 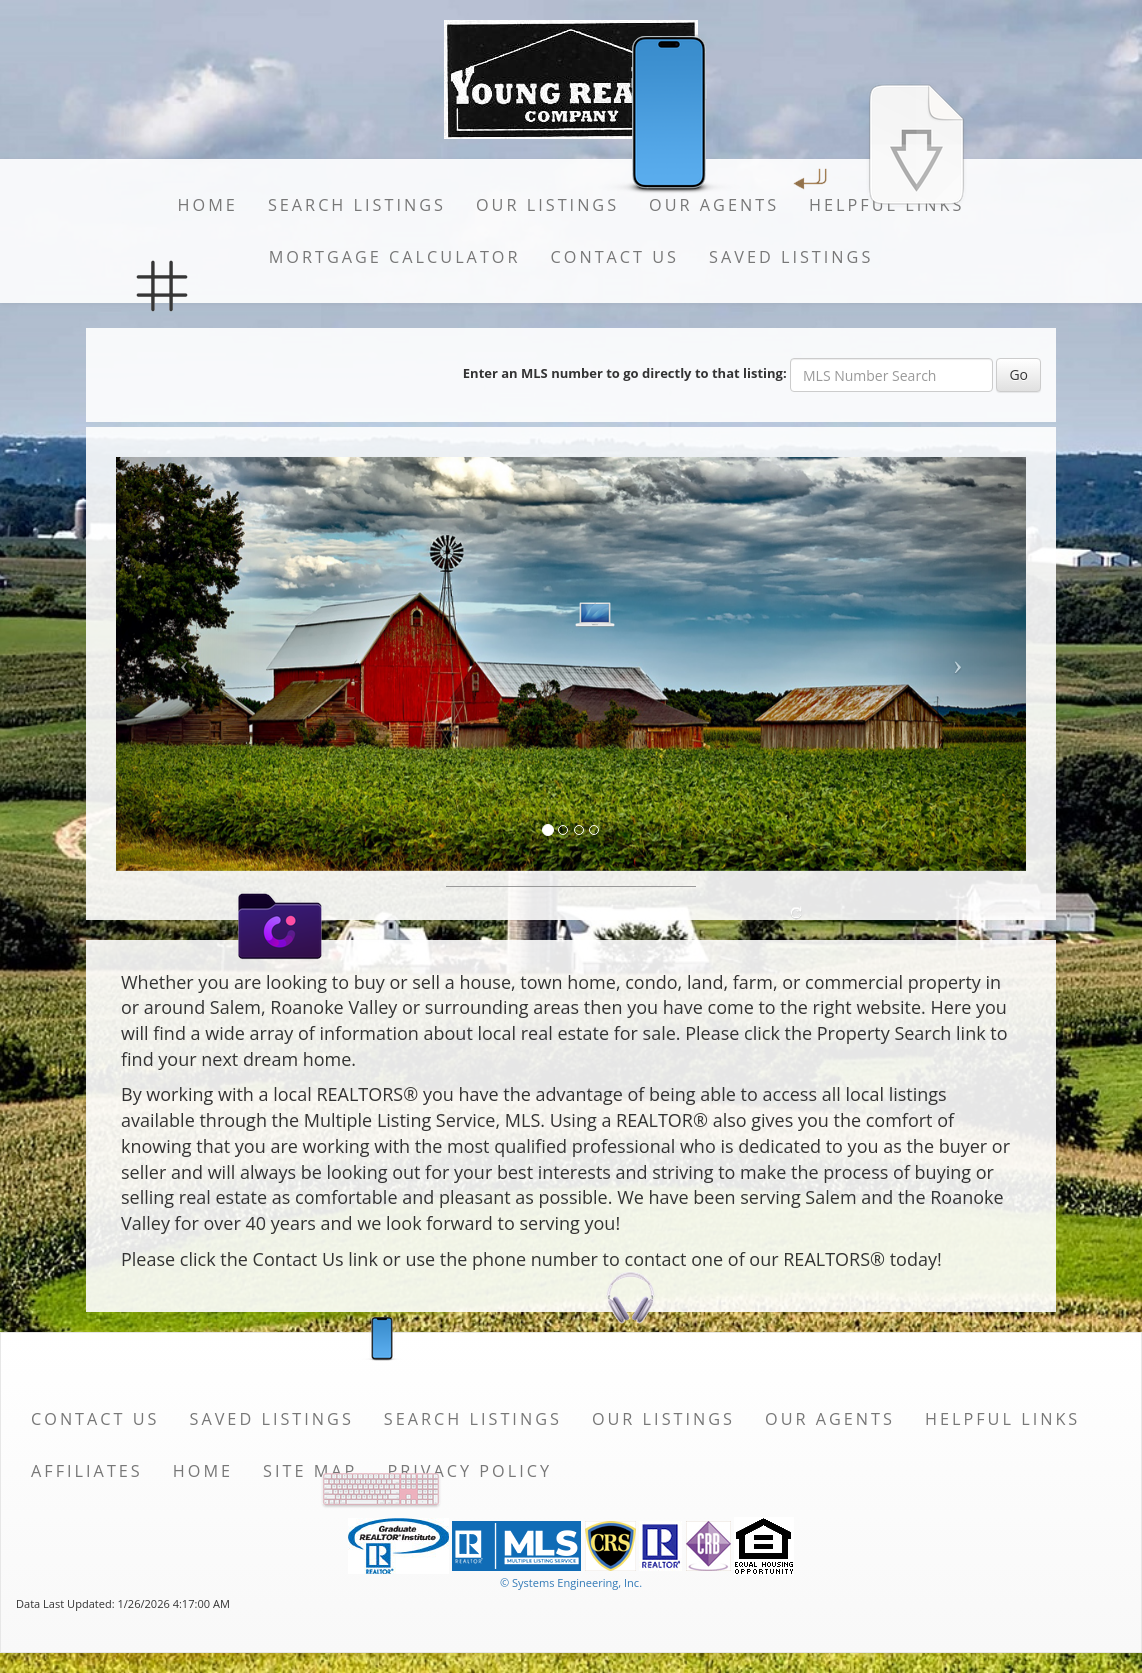 I want to click on connect a bluetooth keyboard, so click(x=381, y=1489).